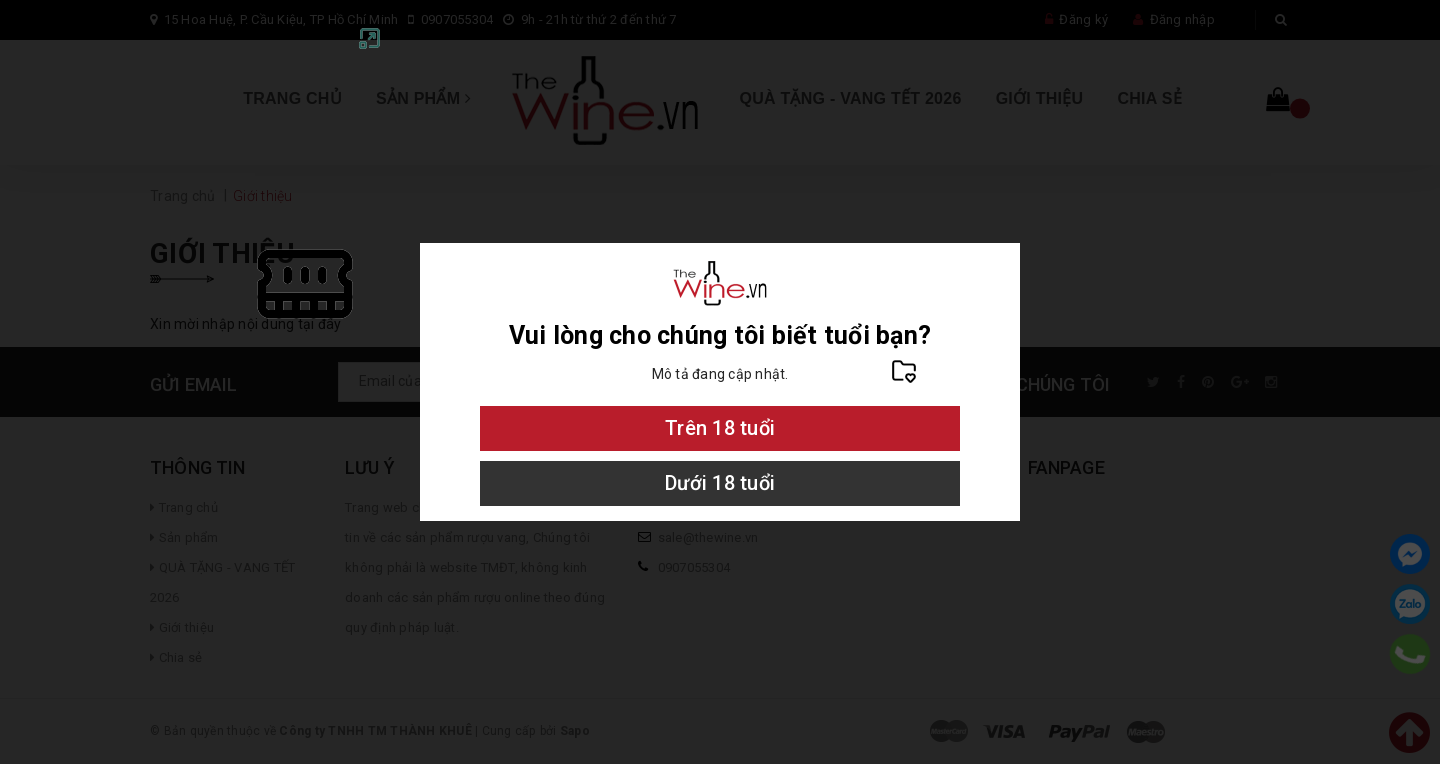 Image resolution: width=1440 pixels, height=764 pixels. Describe the element at coordinates (370, 38) in the screenshot. I see `maximize window to full screen` at that location.